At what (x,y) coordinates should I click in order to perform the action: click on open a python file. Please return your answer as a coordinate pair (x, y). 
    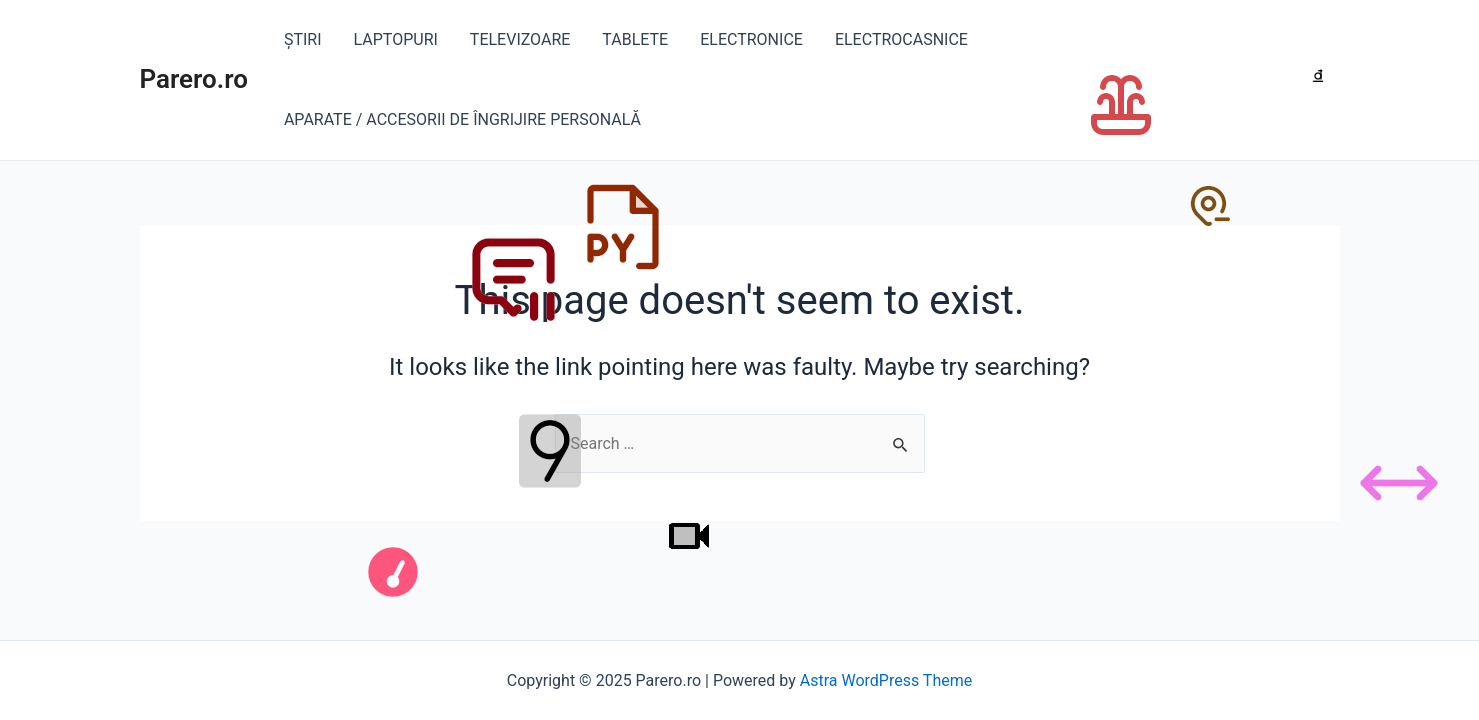
    Looking at the image, I should click on (623, 227).